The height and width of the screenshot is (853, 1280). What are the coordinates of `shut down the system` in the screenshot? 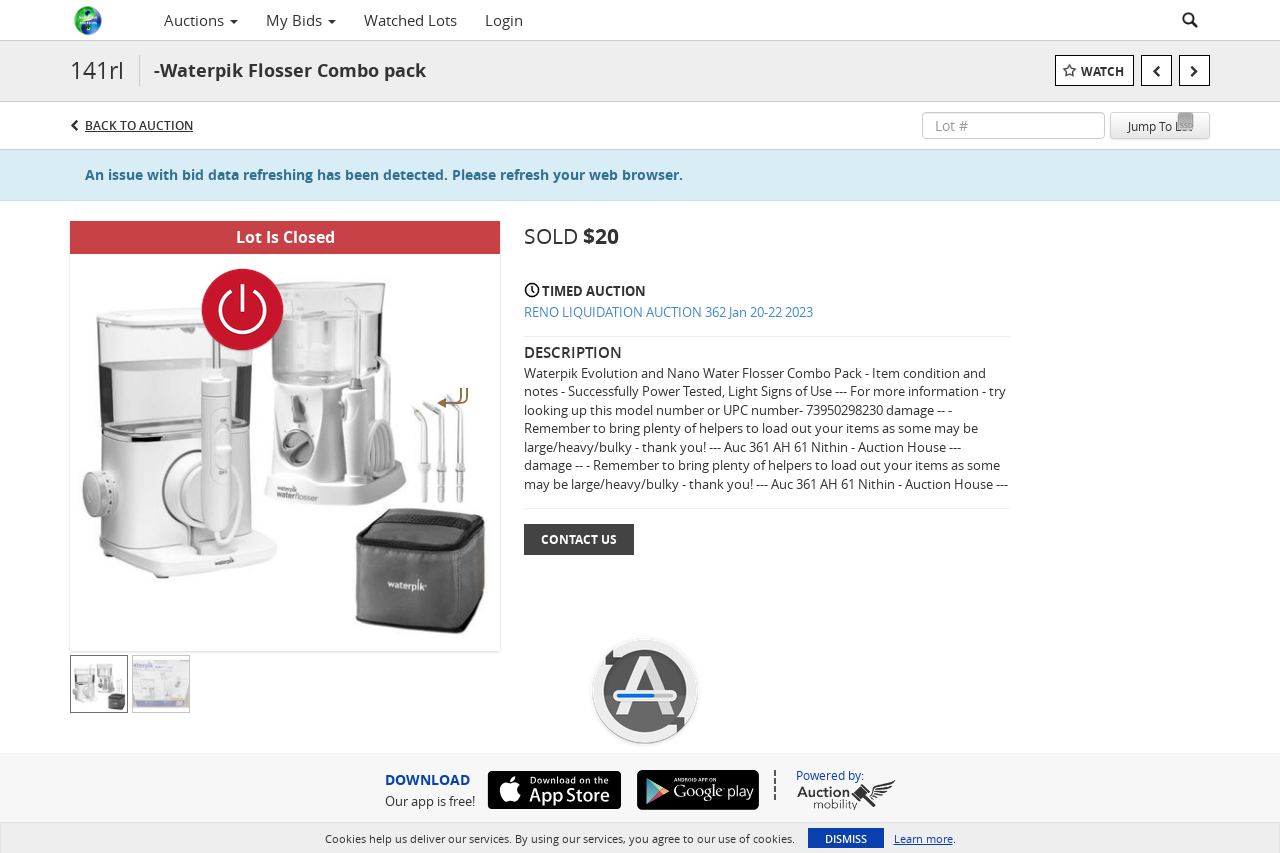 It's located at (242, 309).